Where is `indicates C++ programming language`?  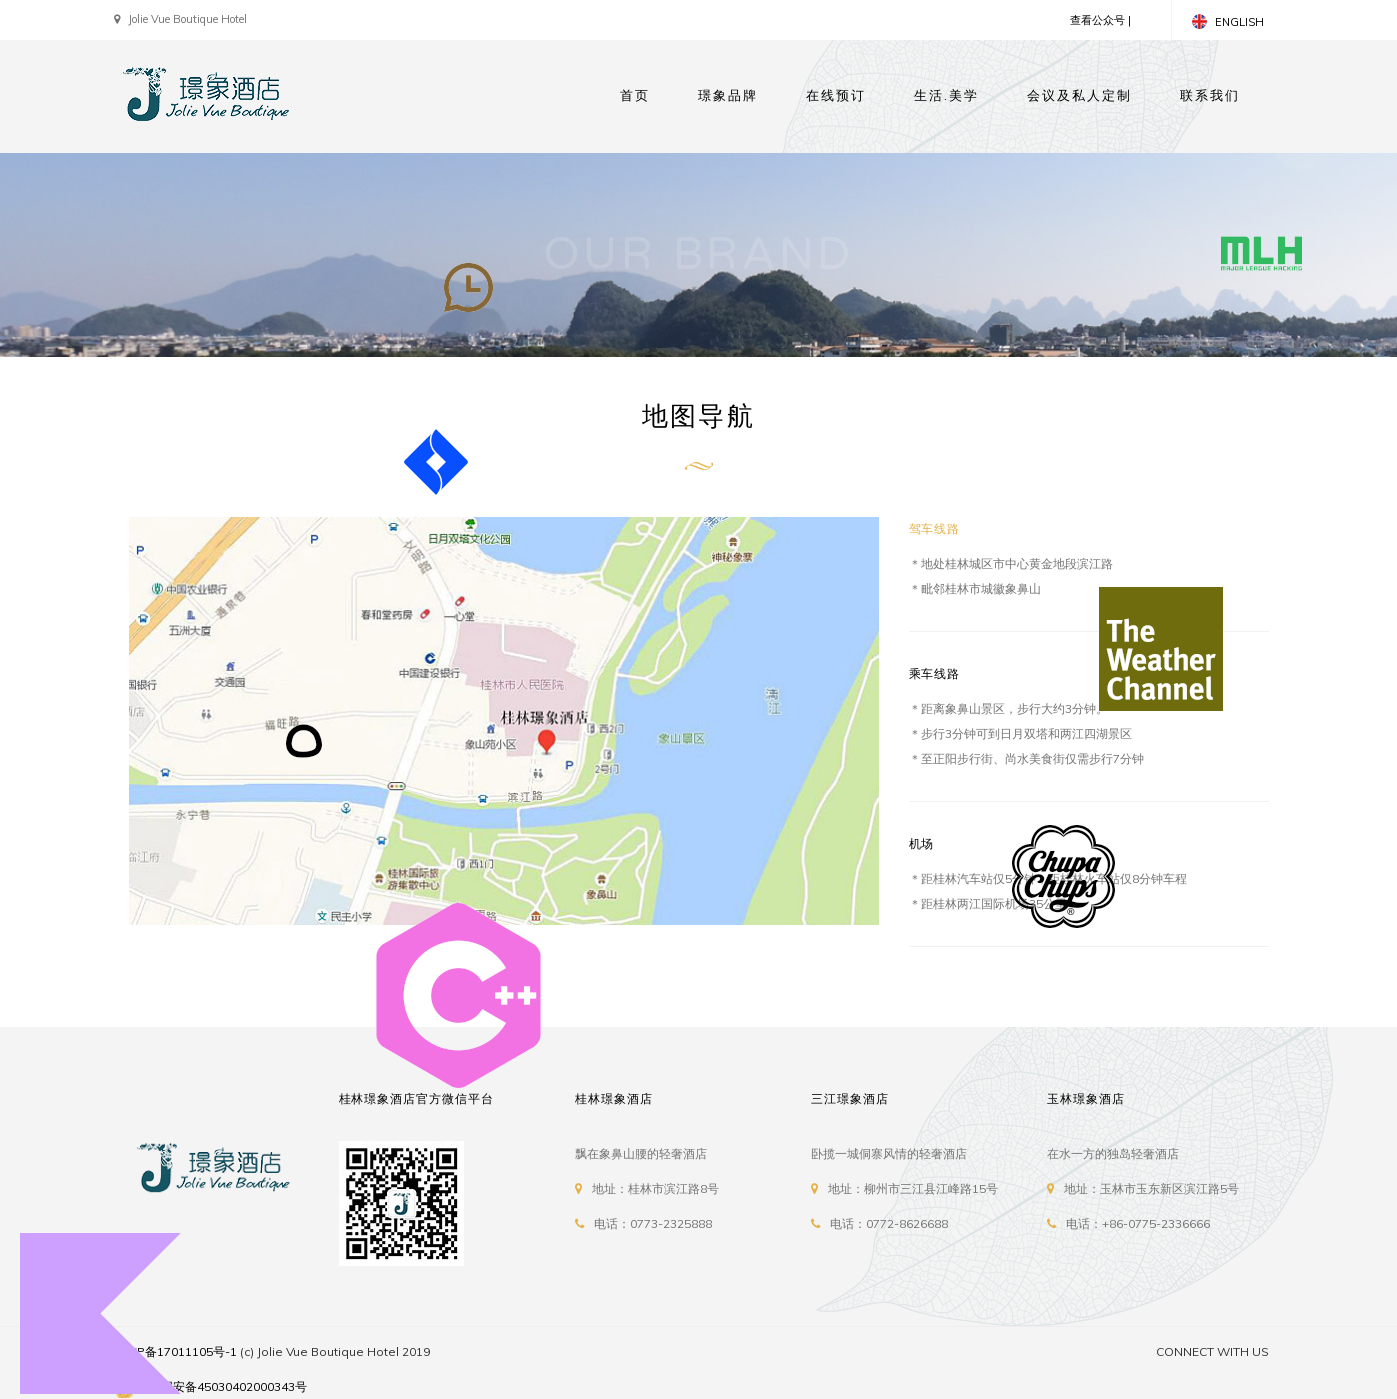 indicates C++ programming language is located at coordinates (458, 995).